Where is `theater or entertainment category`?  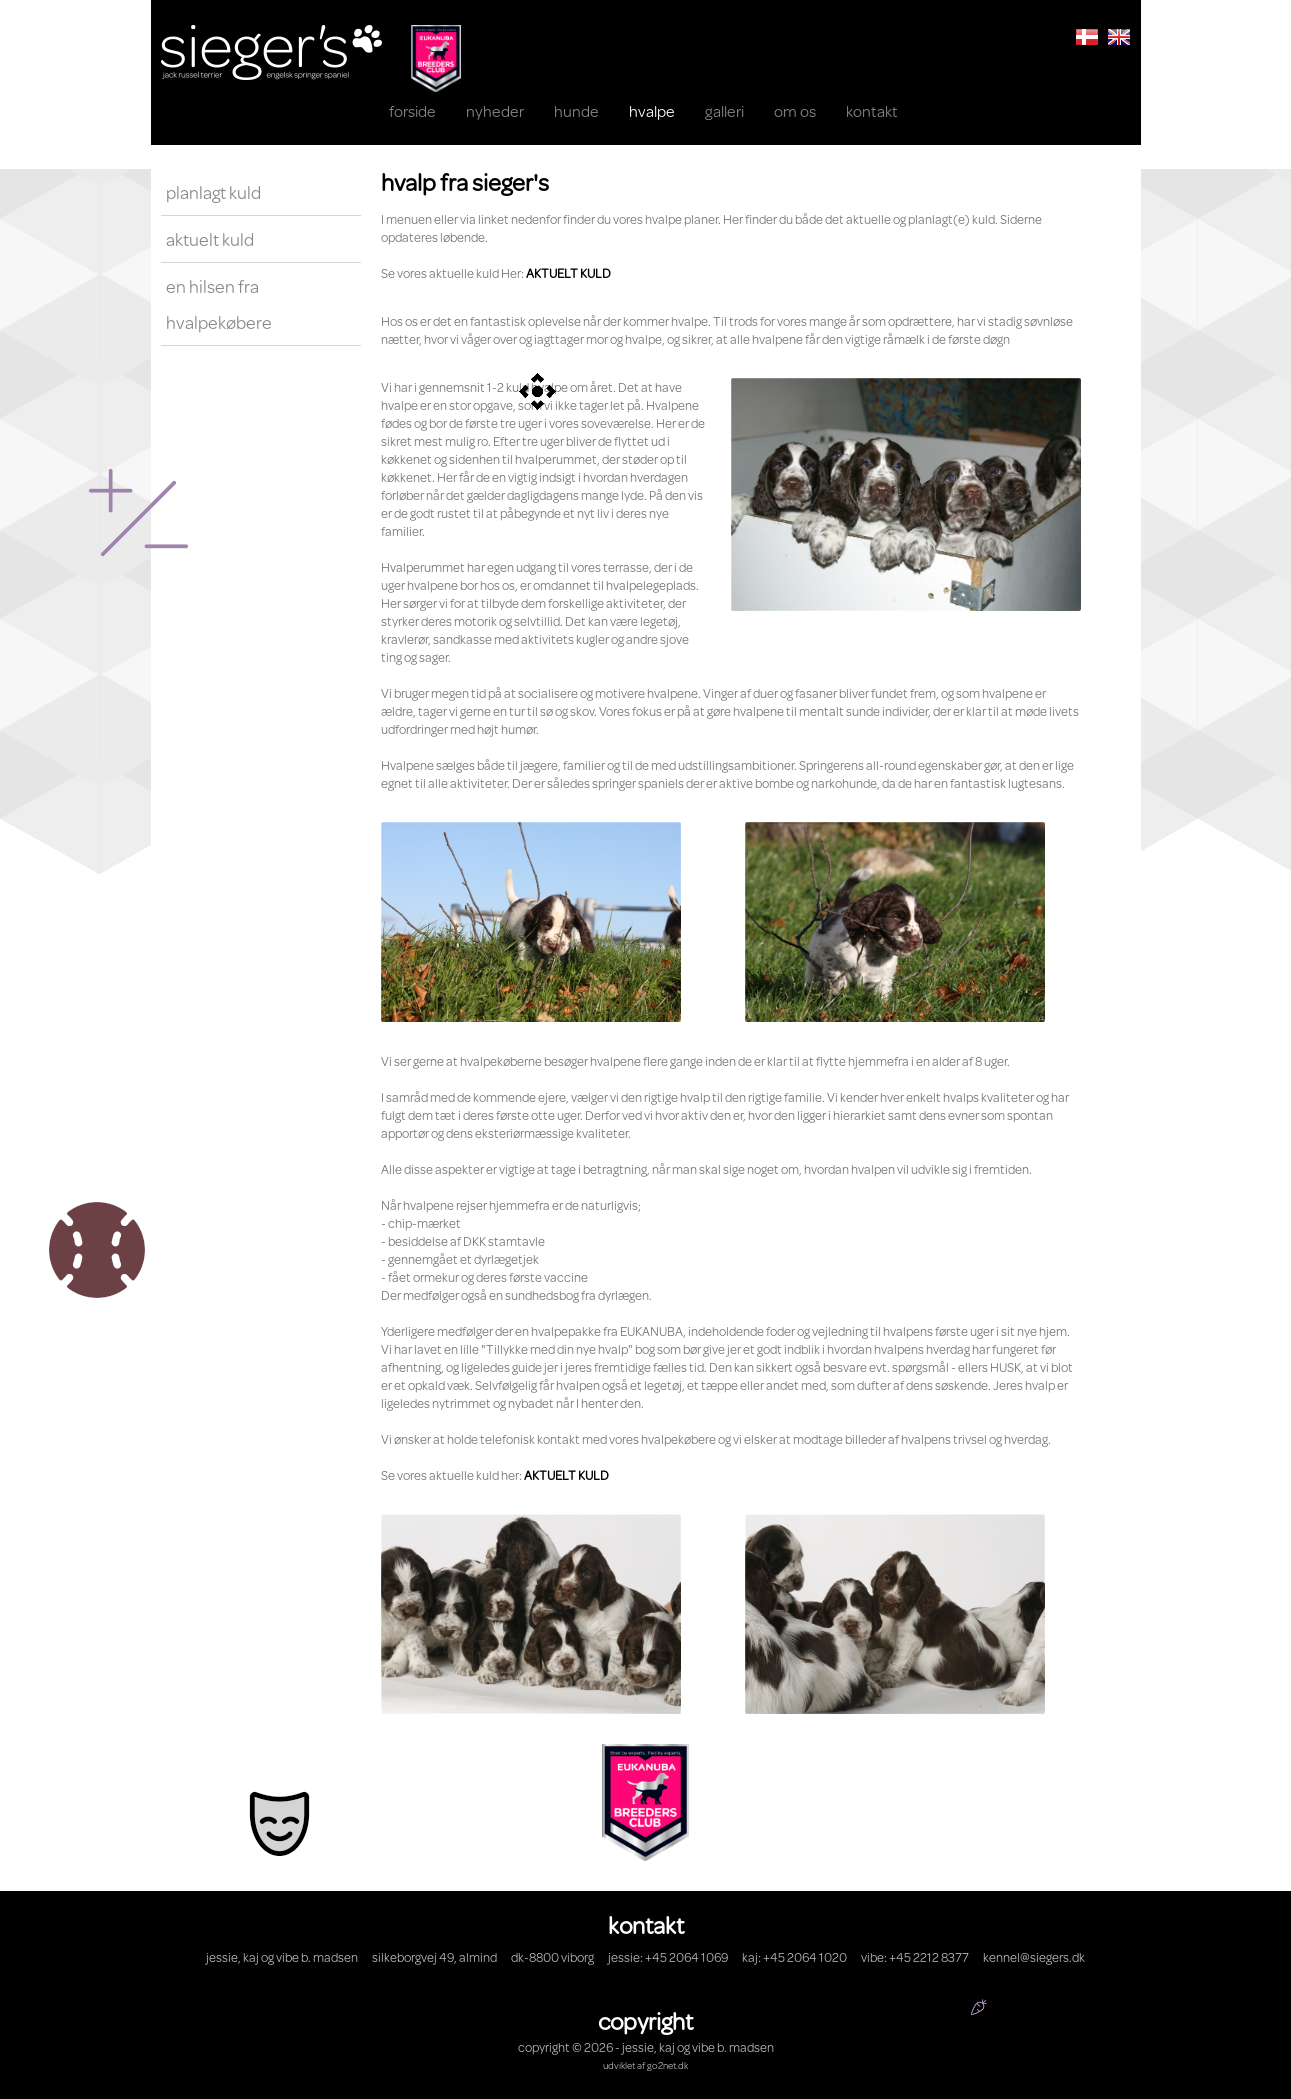 theater or entertainment category is located at coordinates (279, 1821).